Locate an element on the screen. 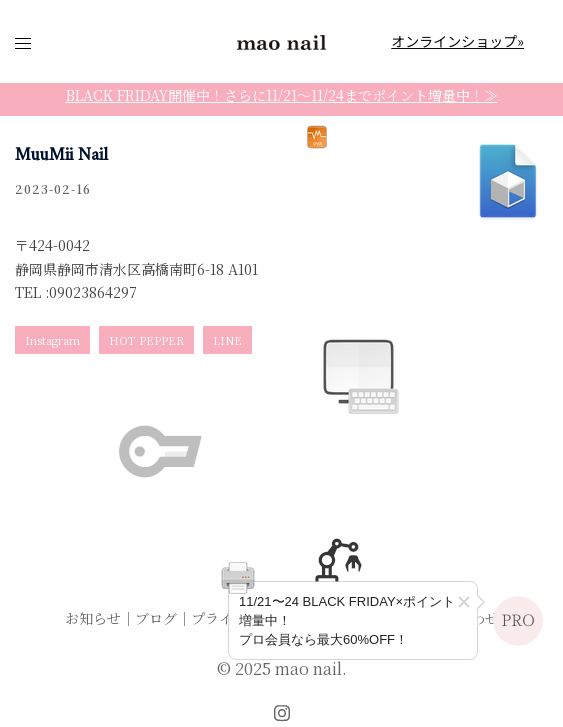  access computer or desktop settings is located at coordinates (361, 376).